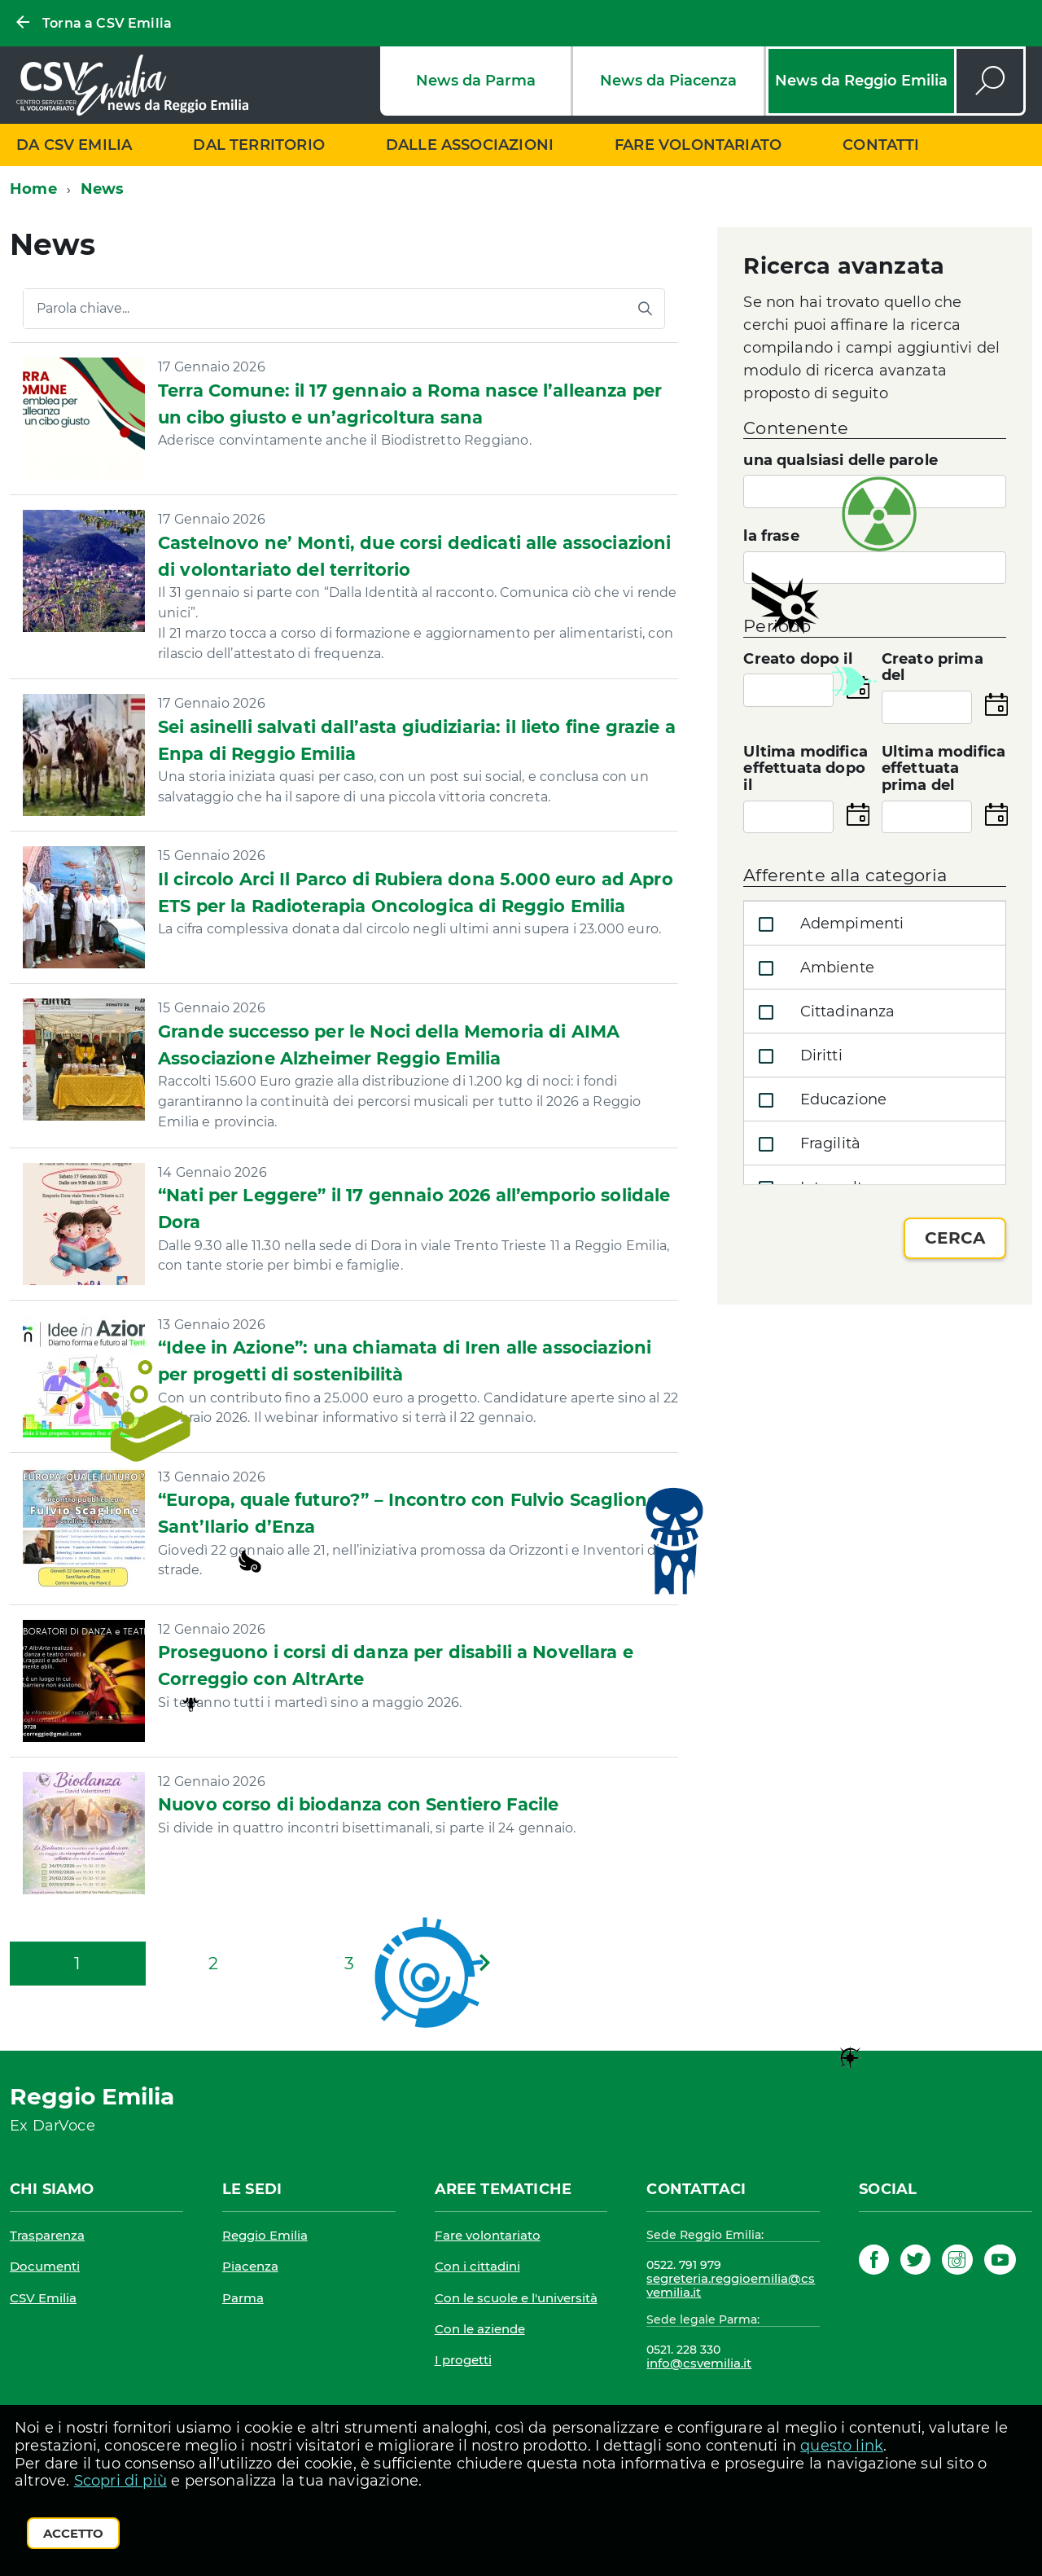 The image size is (1042, 2576). What do you see at coordinates (190, 1704) in the screenshot?
I see `indicates a desert or wasteland area in a game map` at bounding box center [190, 1704].